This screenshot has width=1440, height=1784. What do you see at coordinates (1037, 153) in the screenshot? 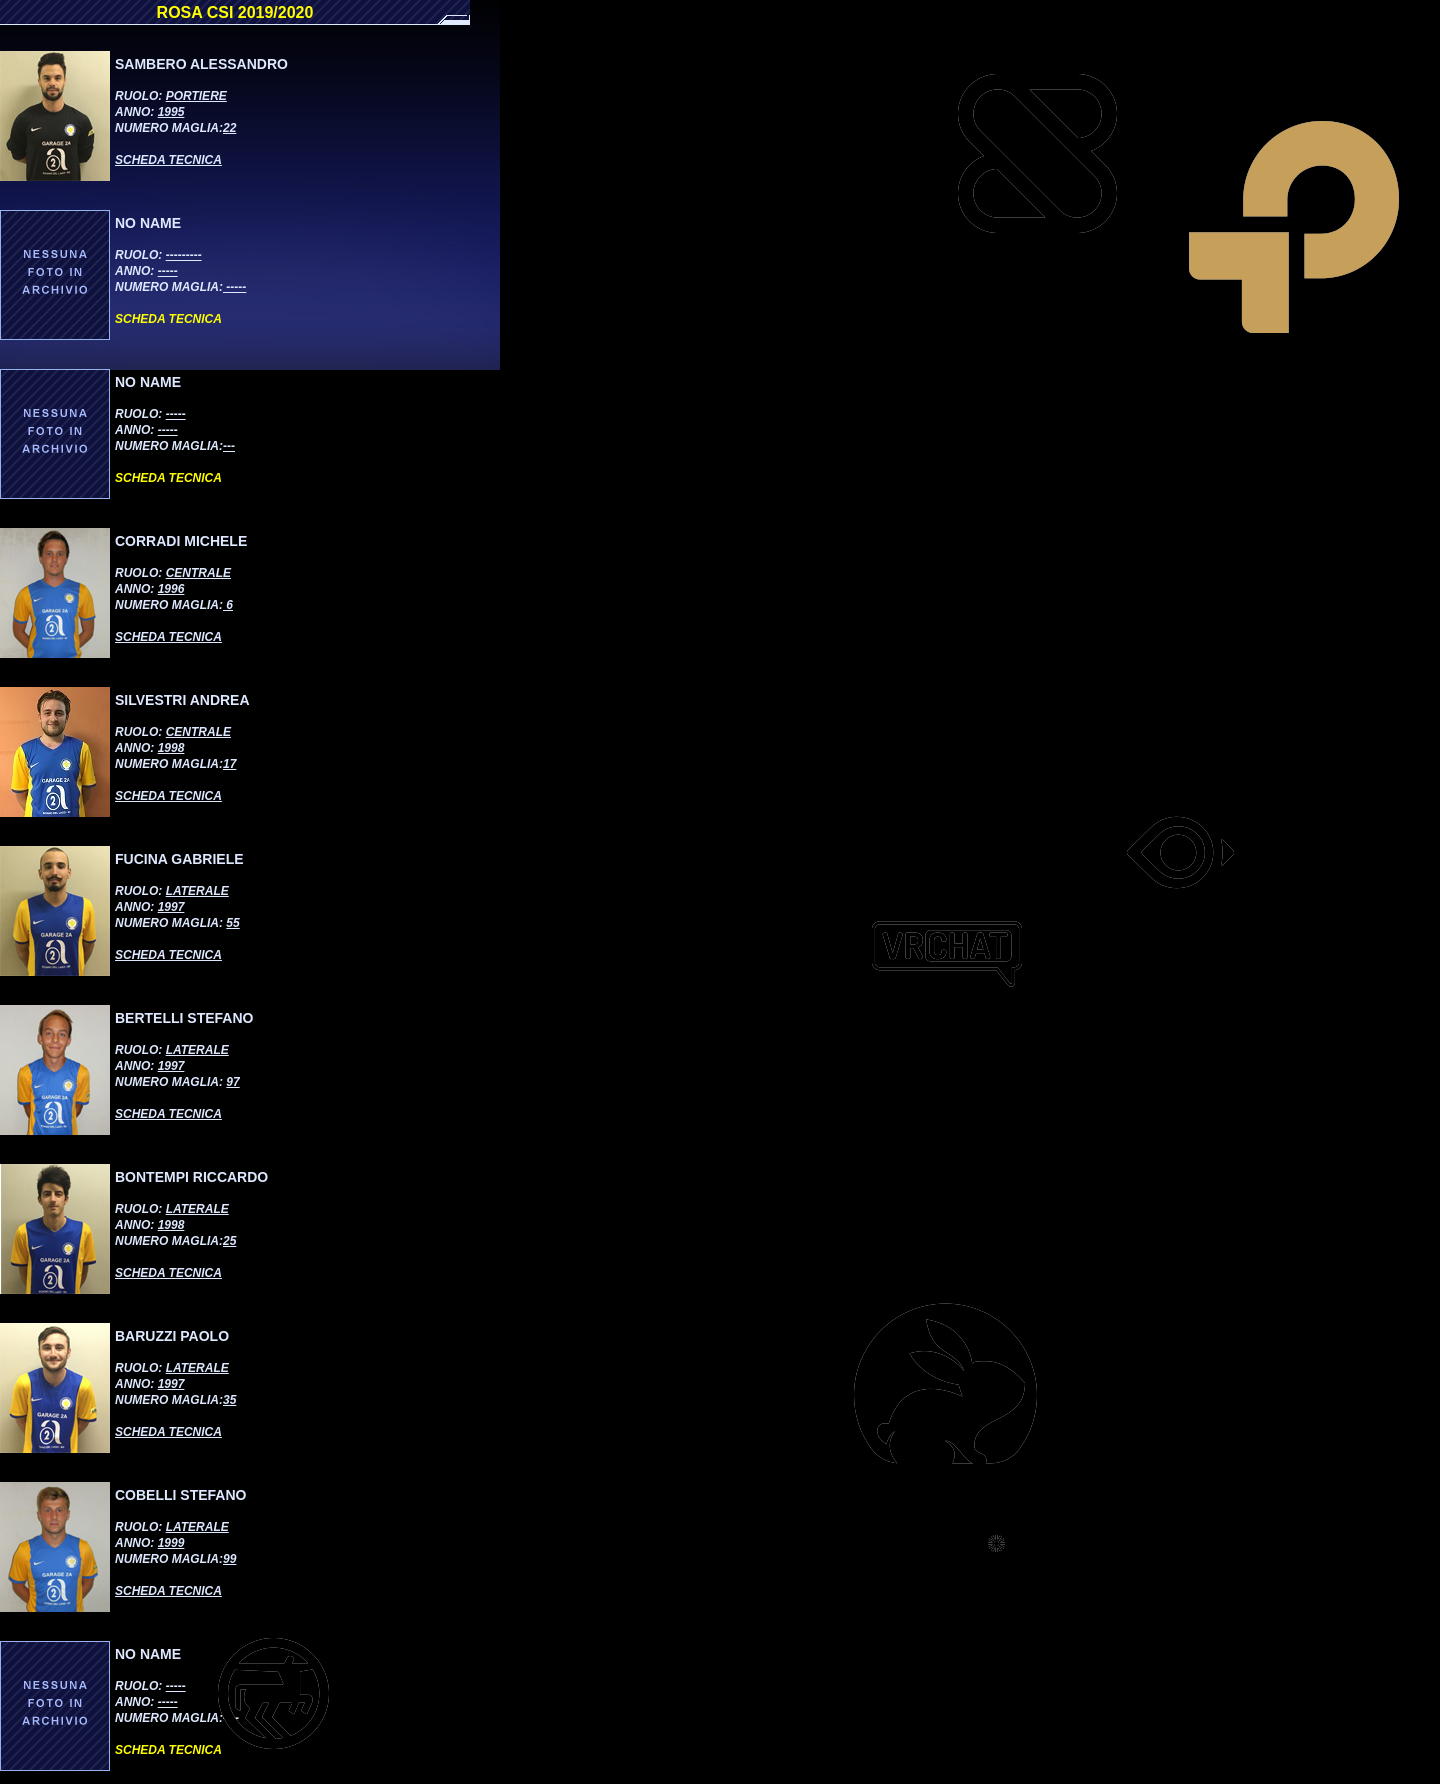
I see `open the Shortcut project management app` at bounding box center [1037, 153].